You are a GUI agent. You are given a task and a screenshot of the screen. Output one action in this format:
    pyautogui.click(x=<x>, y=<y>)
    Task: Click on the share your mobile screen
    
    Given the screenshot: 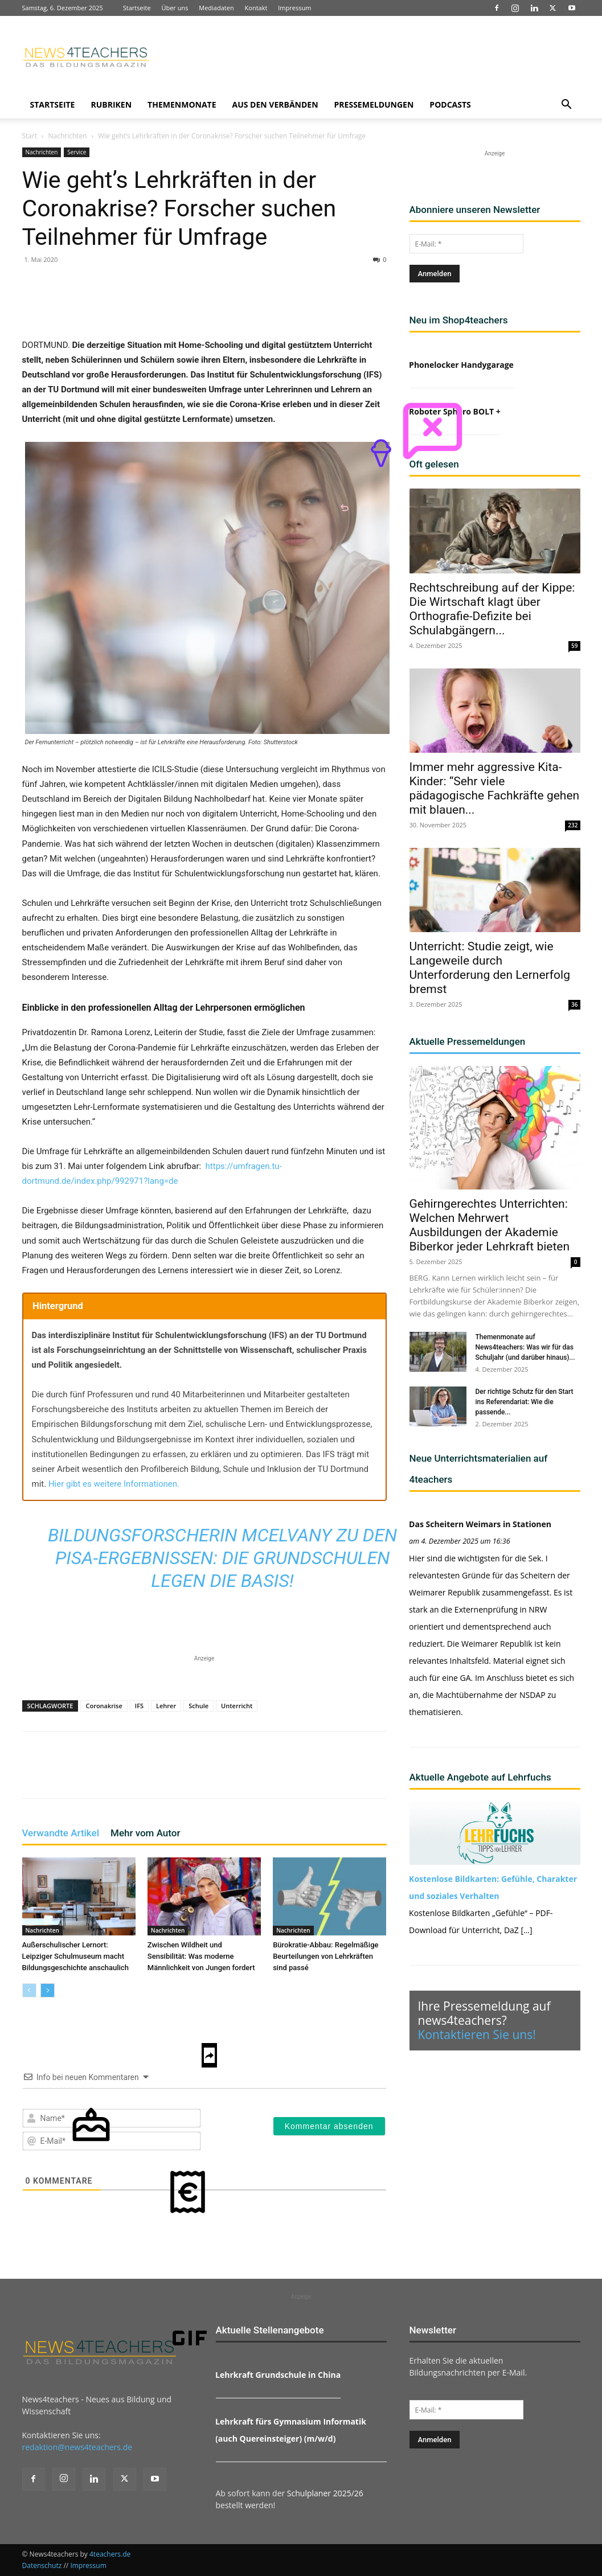 What is the action you would take?
    pyautogui.click(x=209, y=2055)
    